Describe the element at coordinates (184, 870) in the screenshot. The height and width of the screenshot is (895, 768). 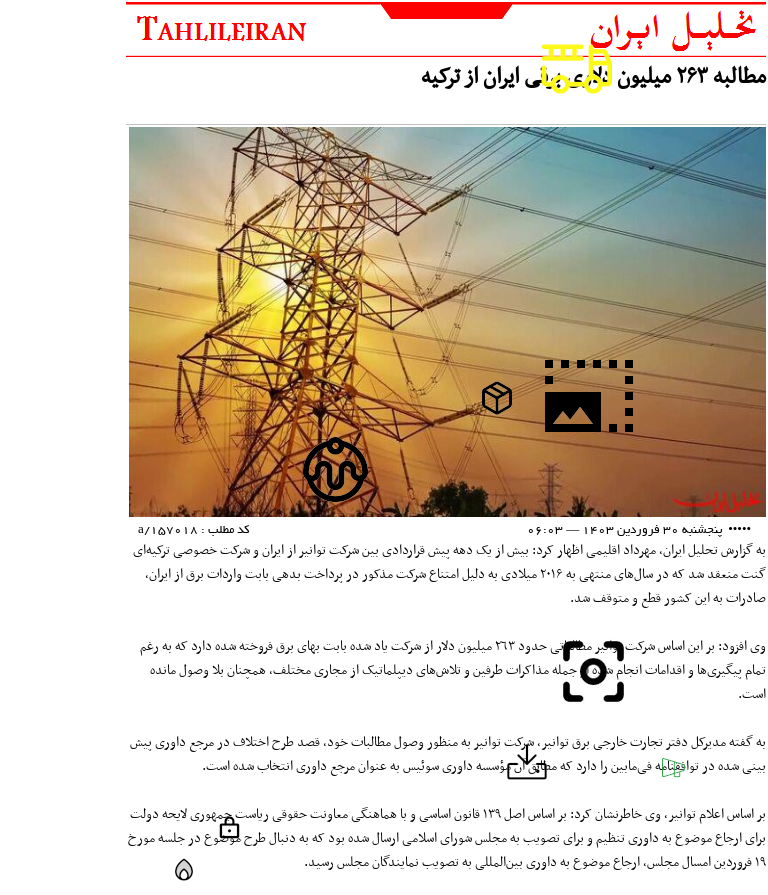
I see `indicates trending or popular content` at that location.